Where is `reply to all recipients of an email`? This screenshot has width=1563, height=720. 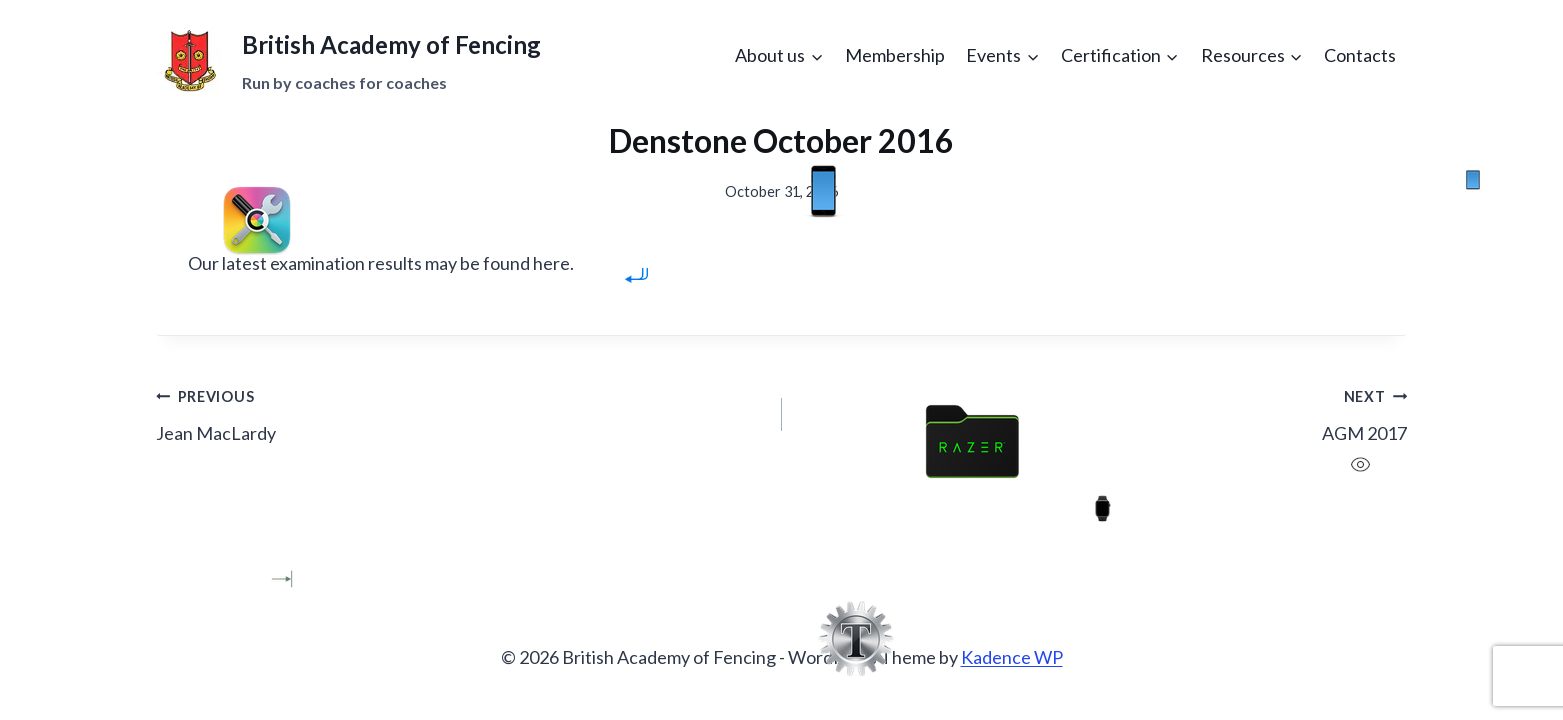 reply to all recipients of an email is located at coordinates (636, 274).